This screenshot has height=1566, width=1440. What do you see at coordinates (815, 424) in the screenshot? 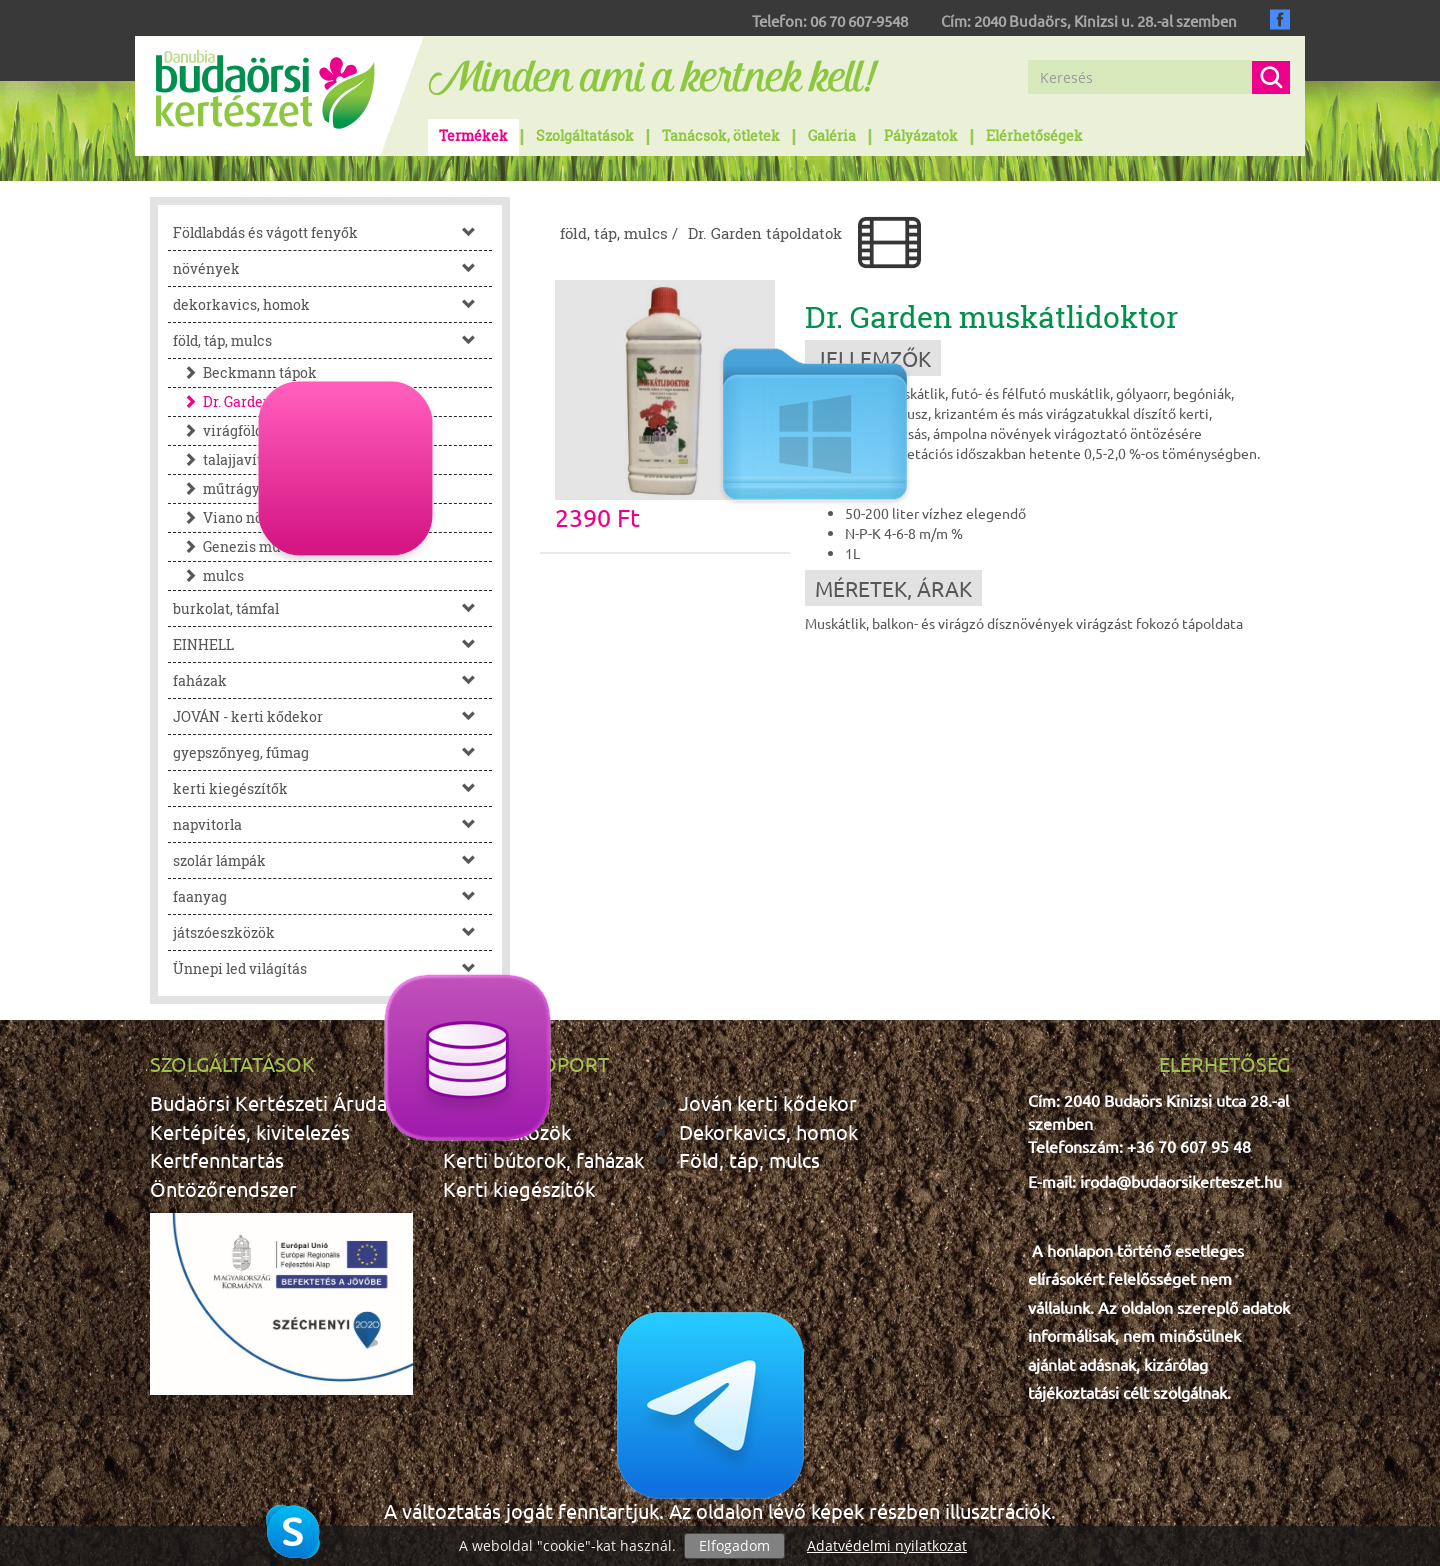
I see `open wine file manager for windows applications` at bounding box center [815, 424].